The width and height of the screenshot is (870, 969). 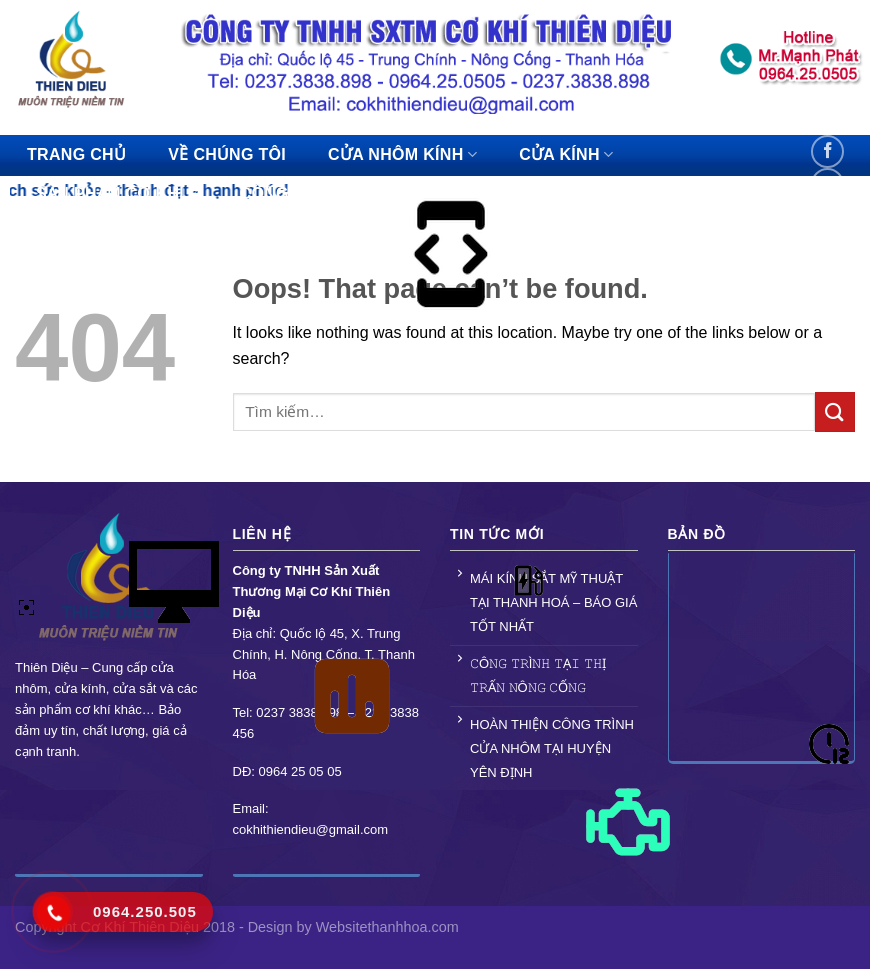 I want to click on view engine or vehicle diagnostics, so click(x=628, y=822).